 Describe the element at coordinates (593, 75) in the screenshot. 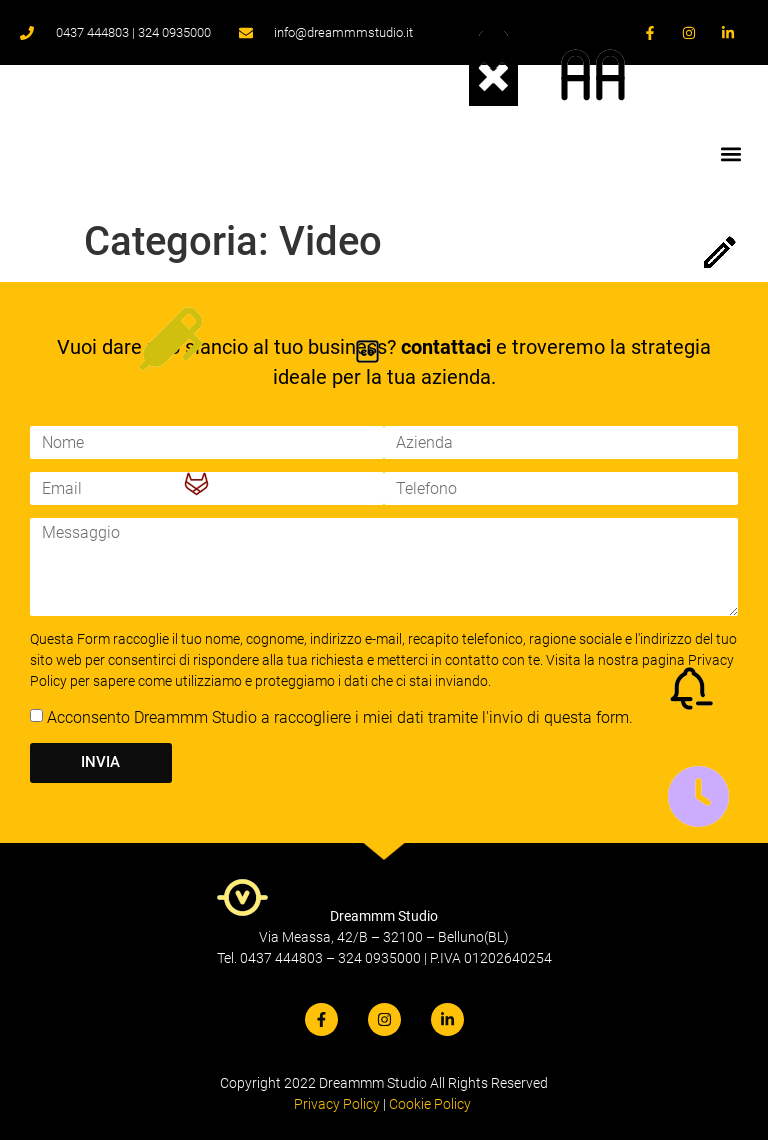

I see `switch text to uppercase` at that location.